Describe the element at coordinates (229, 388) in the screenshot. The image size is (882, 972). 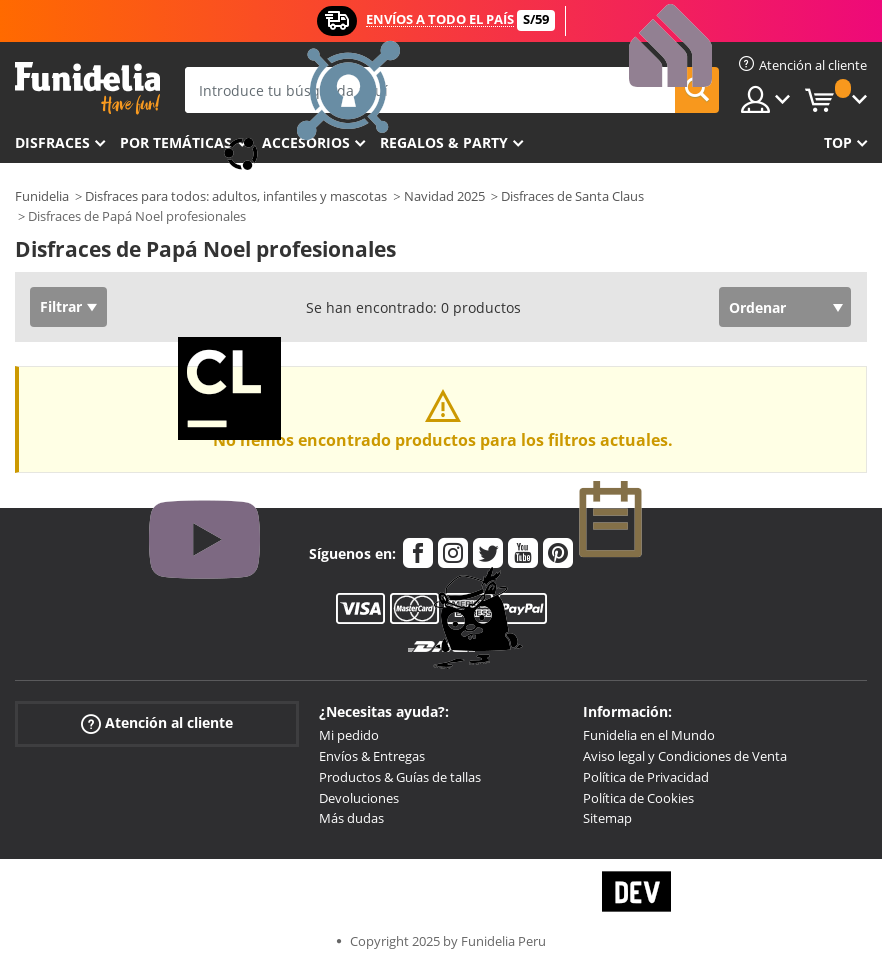
I see `open CLion IDE` at that location.